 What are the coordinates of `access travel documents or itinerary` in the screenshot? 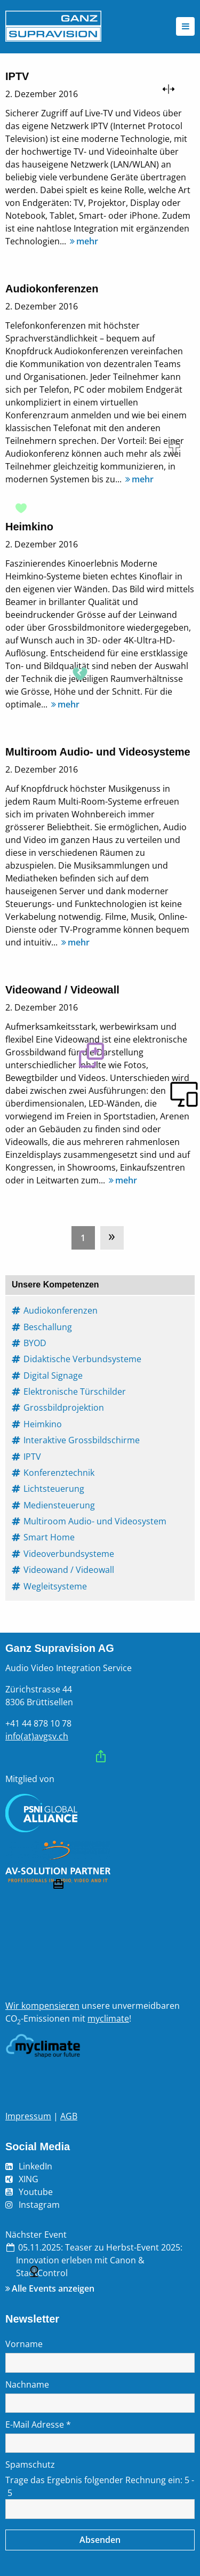 It's located at (58, 1884).